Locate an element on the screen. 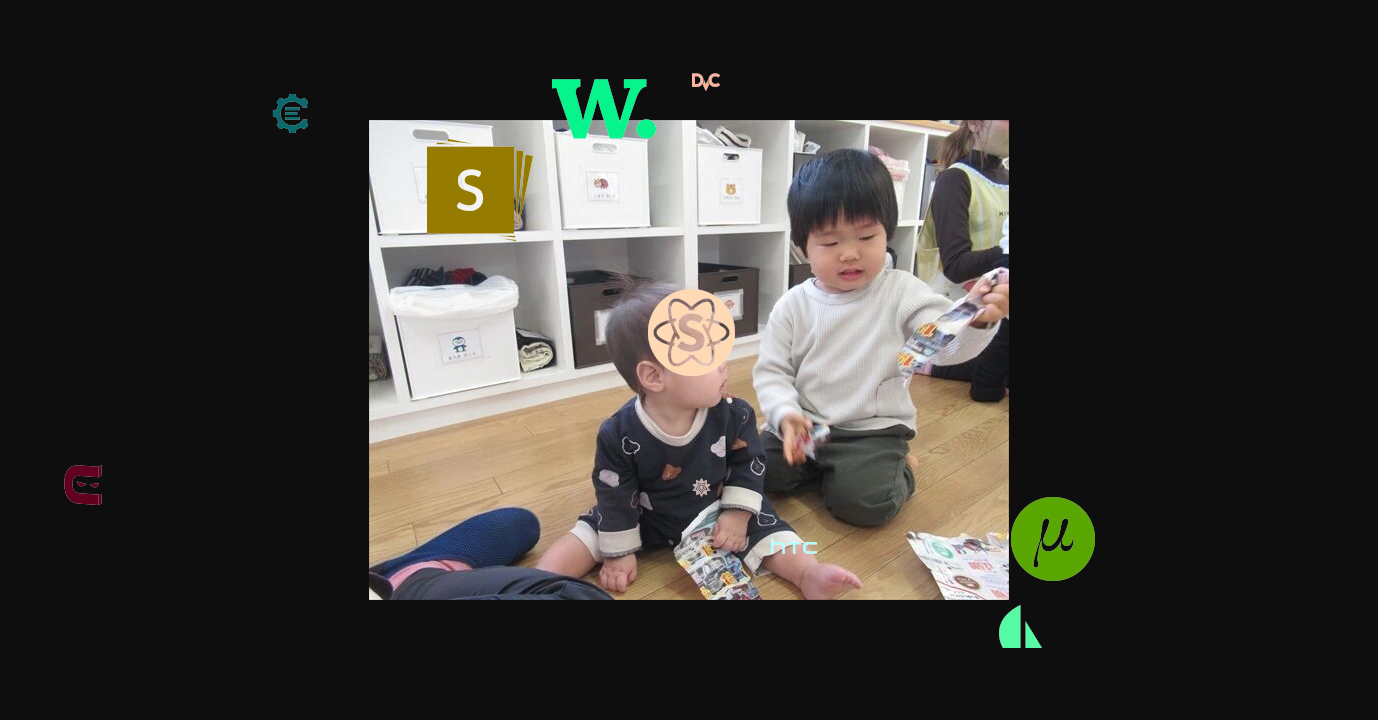 Image resolution: width=1378 pixels, height=720 pixels. open slides presentation app is located at coordinates (480, 190).